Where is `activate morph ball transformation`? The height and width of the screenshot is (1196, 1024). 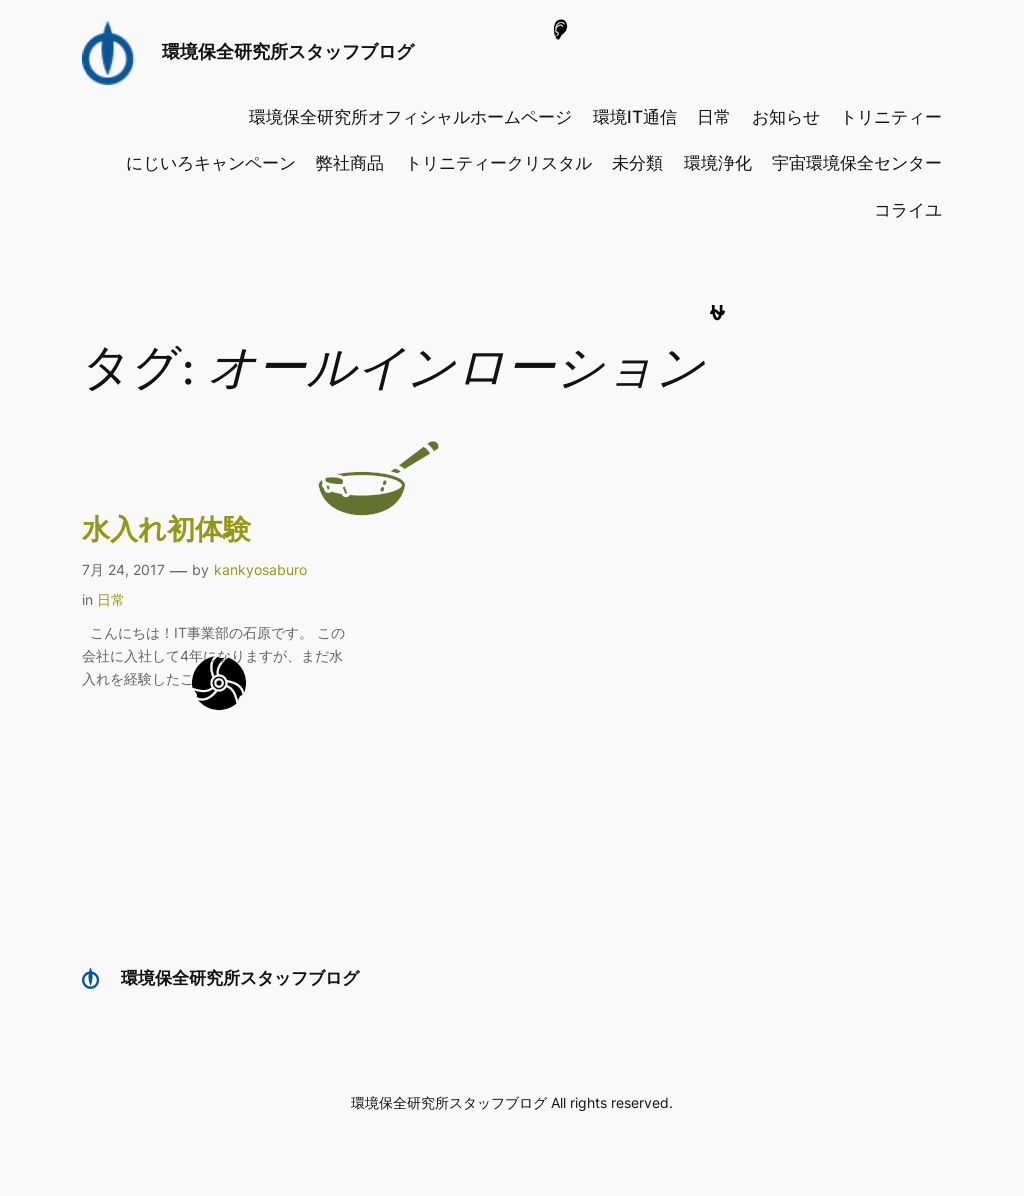 activate morph ball transformation is located at coordinates (219, 683).